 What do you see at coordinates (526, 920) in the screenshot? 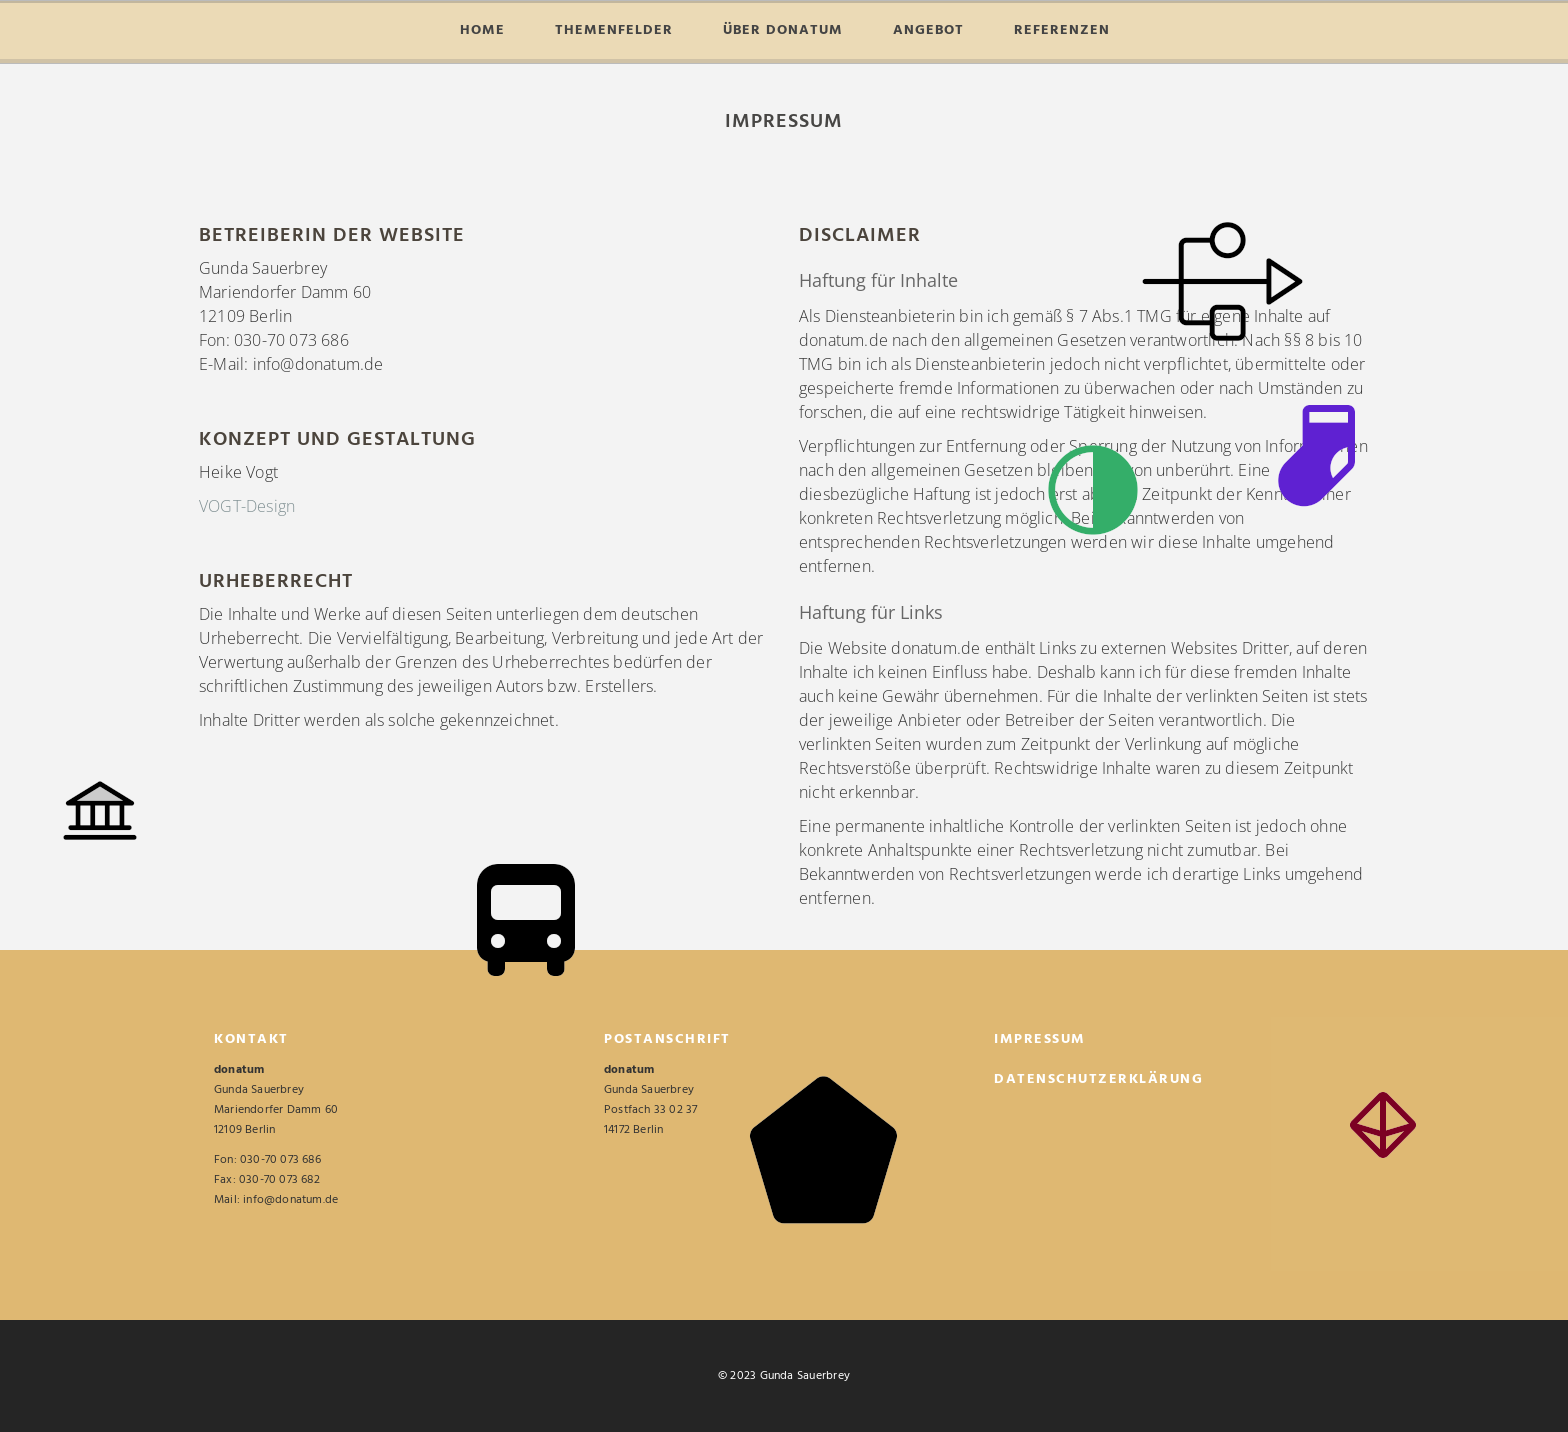
I see `view bus or public transit options` at bounding box center [526, 920].